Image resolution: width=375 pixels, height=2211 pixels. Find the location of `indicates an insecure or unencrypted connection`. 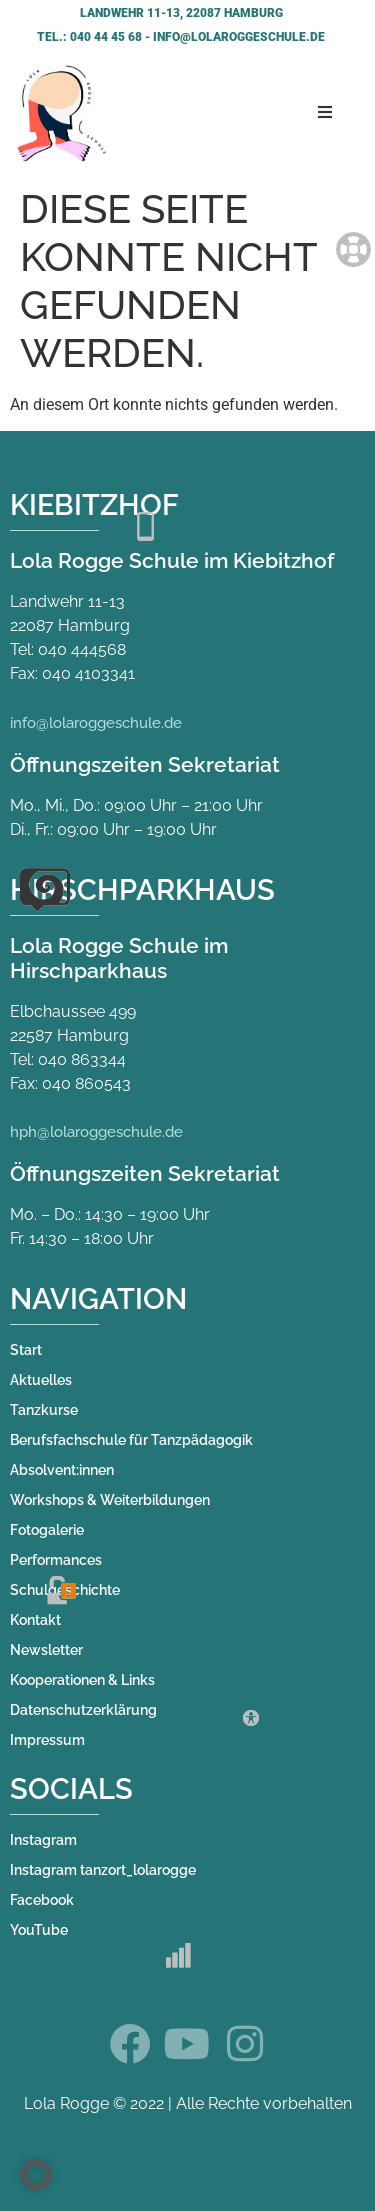

indicates an insecure or unencrypted connection is located at coordinates (61, 1591).